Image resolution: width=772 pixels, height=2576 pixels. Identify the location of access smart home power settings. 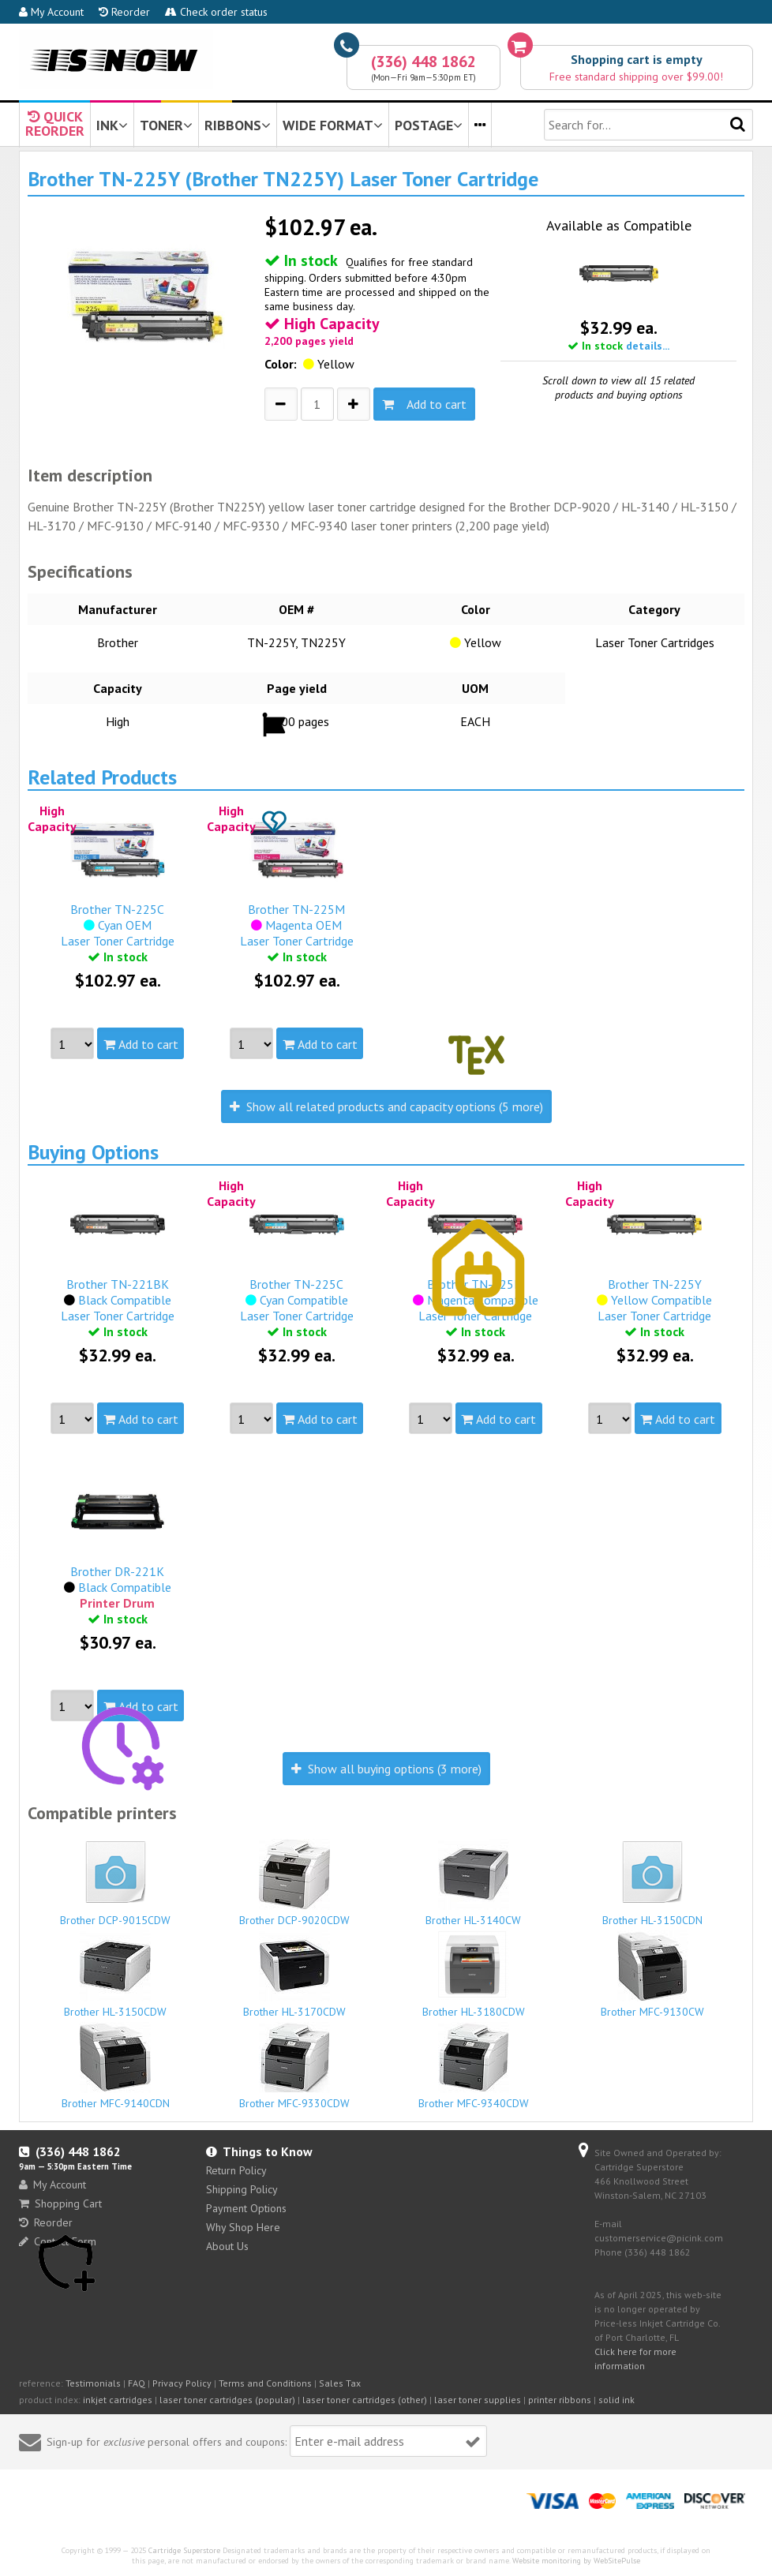
(478, 1270).